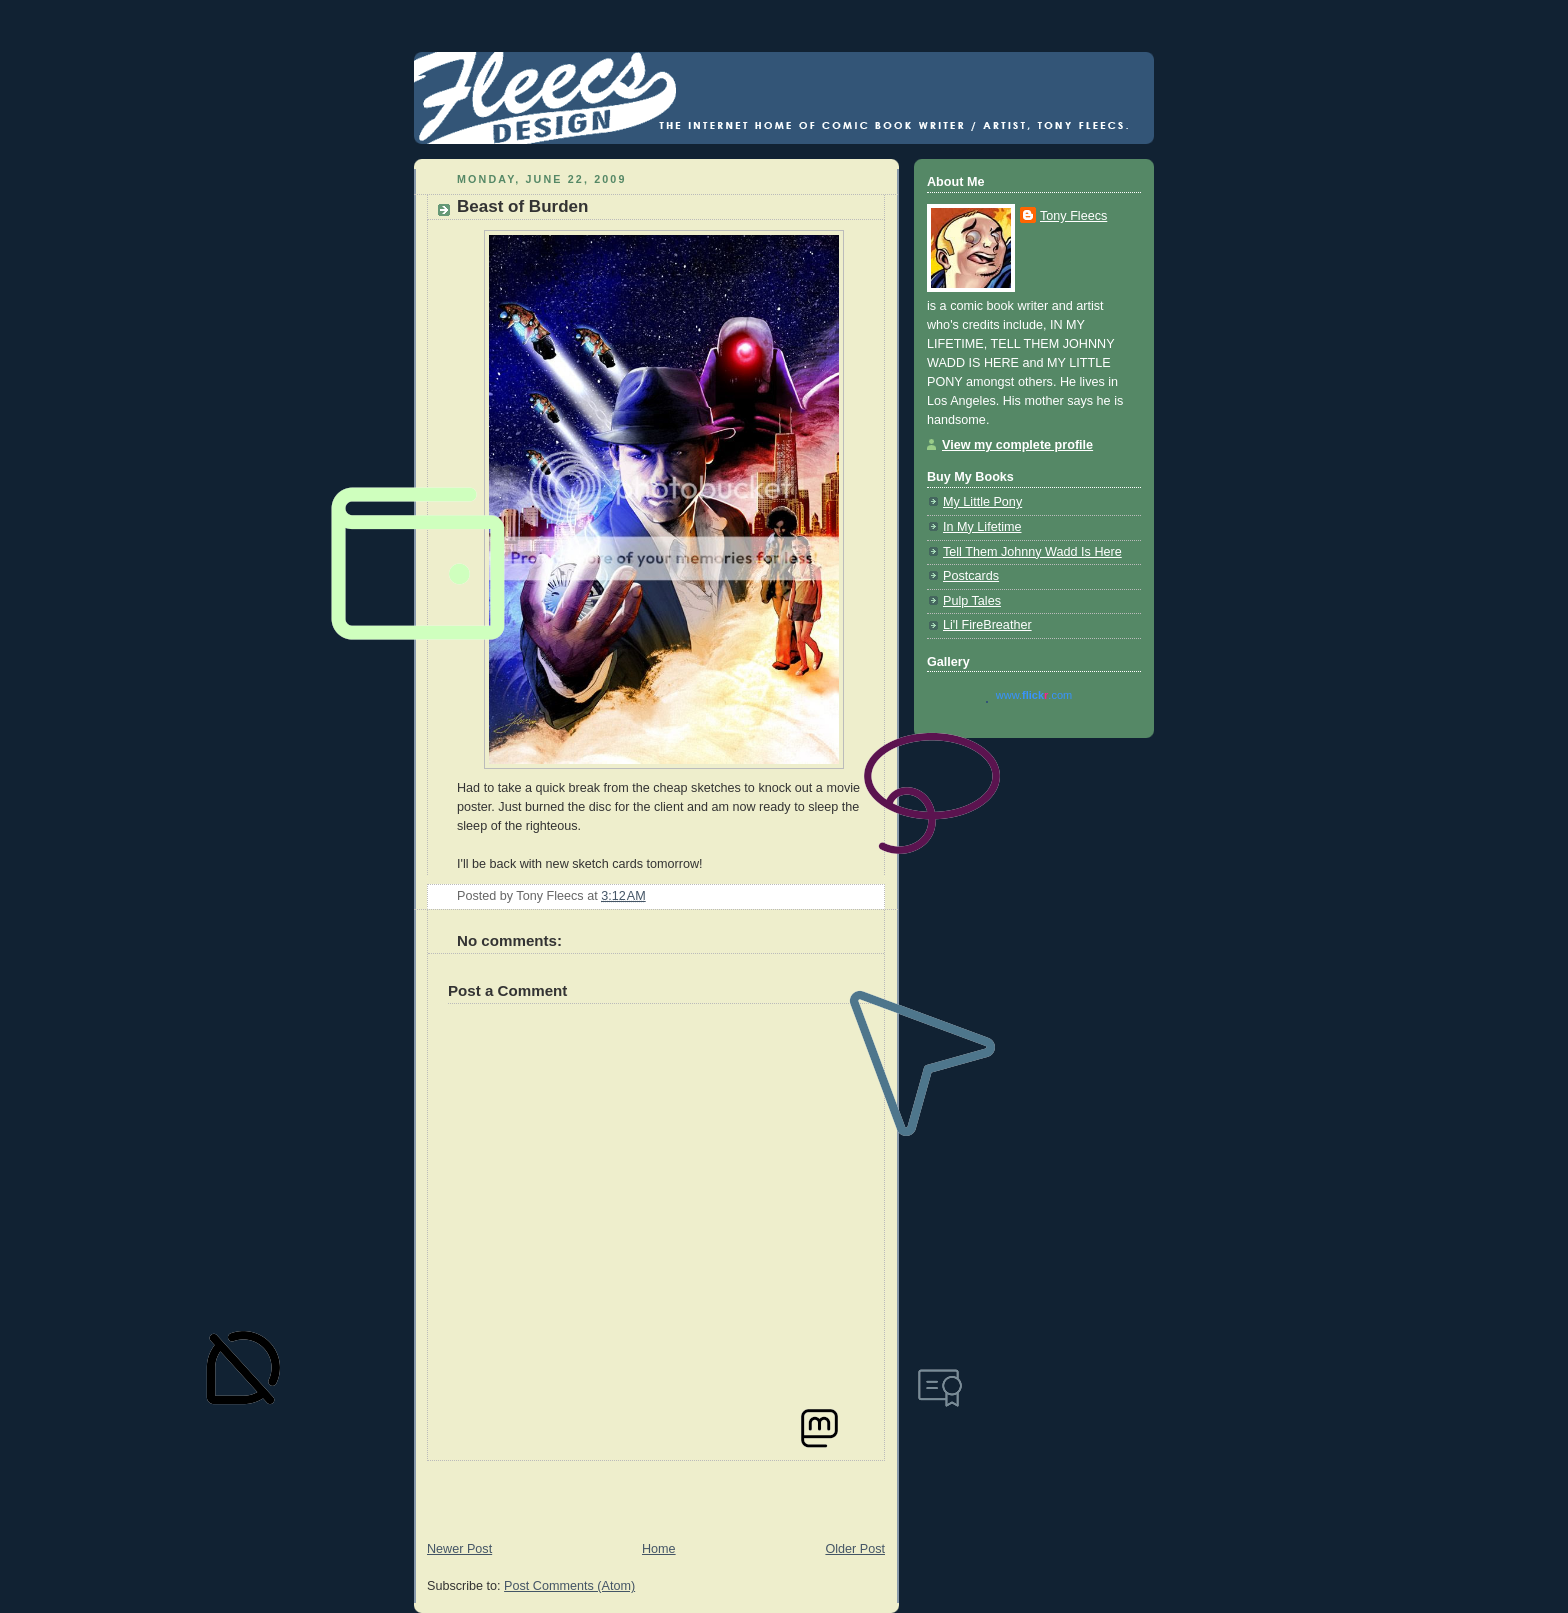 This screenshot has width=1568, height=1613. What do you see at coordinates (938, 1386) in the screenshot?
I see `view certificate or credential details` at bounding box center [938, 1386].